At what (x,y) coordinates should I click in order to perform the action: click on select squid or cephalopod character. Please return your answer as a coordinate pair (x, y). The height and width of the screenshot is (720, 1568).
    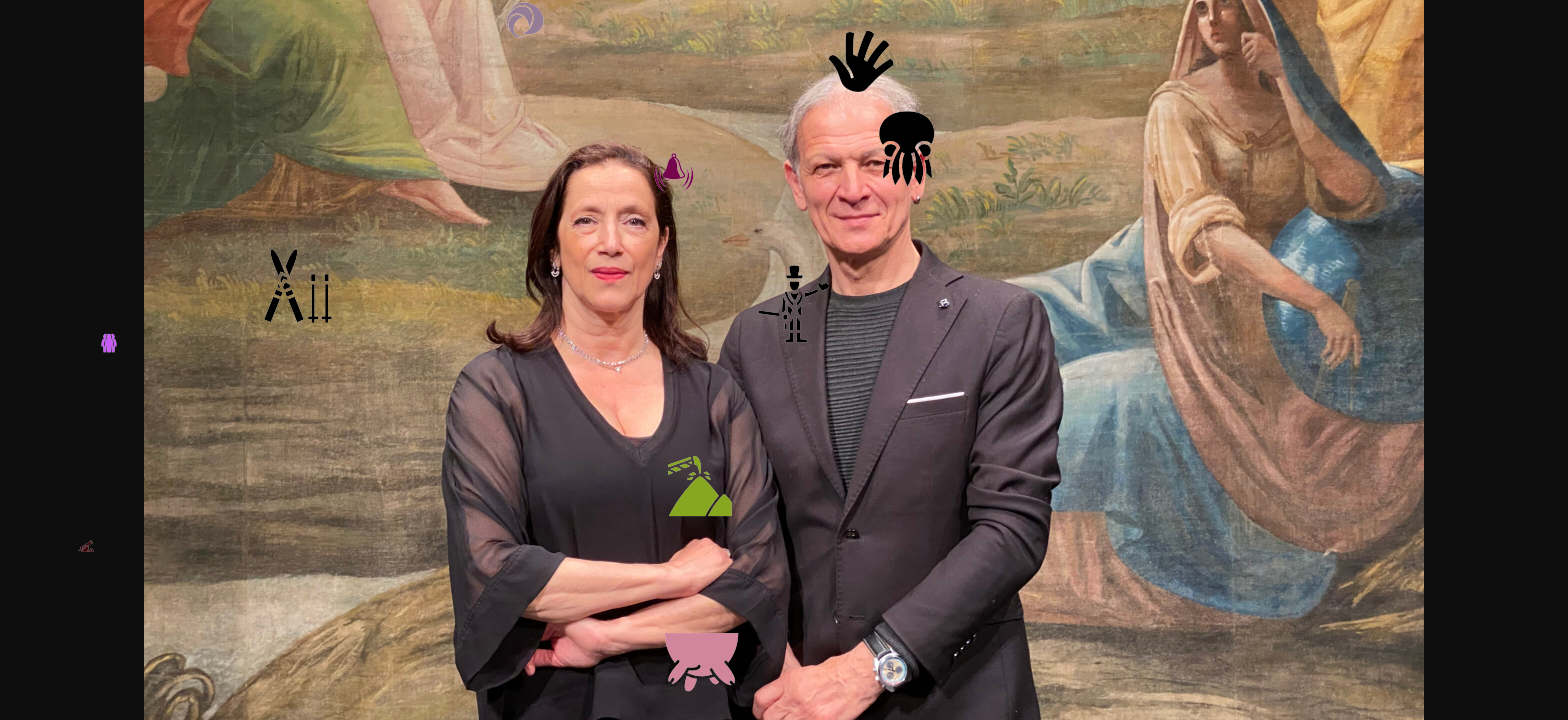
    Looking at the image, I should click on (907, 150).